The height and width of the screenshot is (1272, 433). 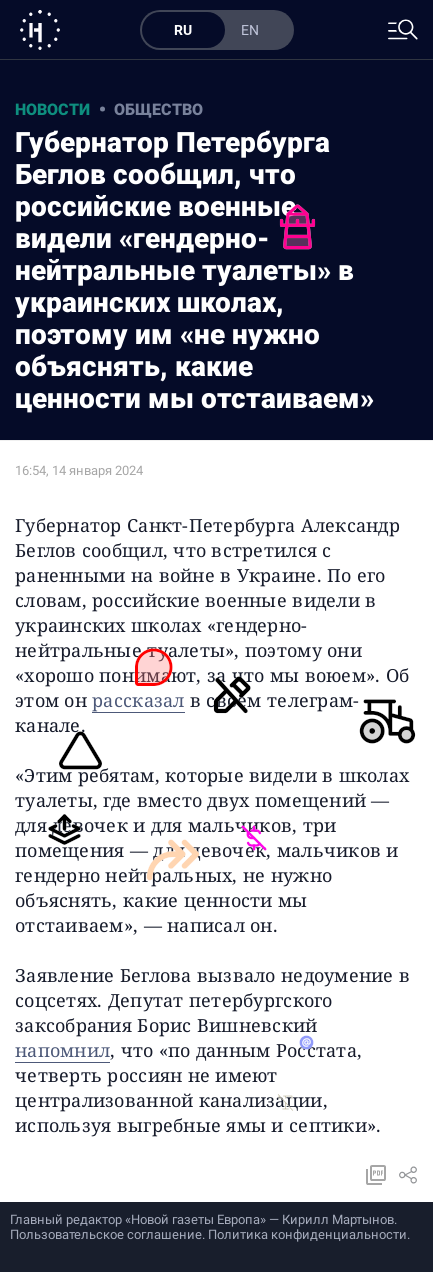 I want to click on access email or contact options, so click(x=306, y=1042).